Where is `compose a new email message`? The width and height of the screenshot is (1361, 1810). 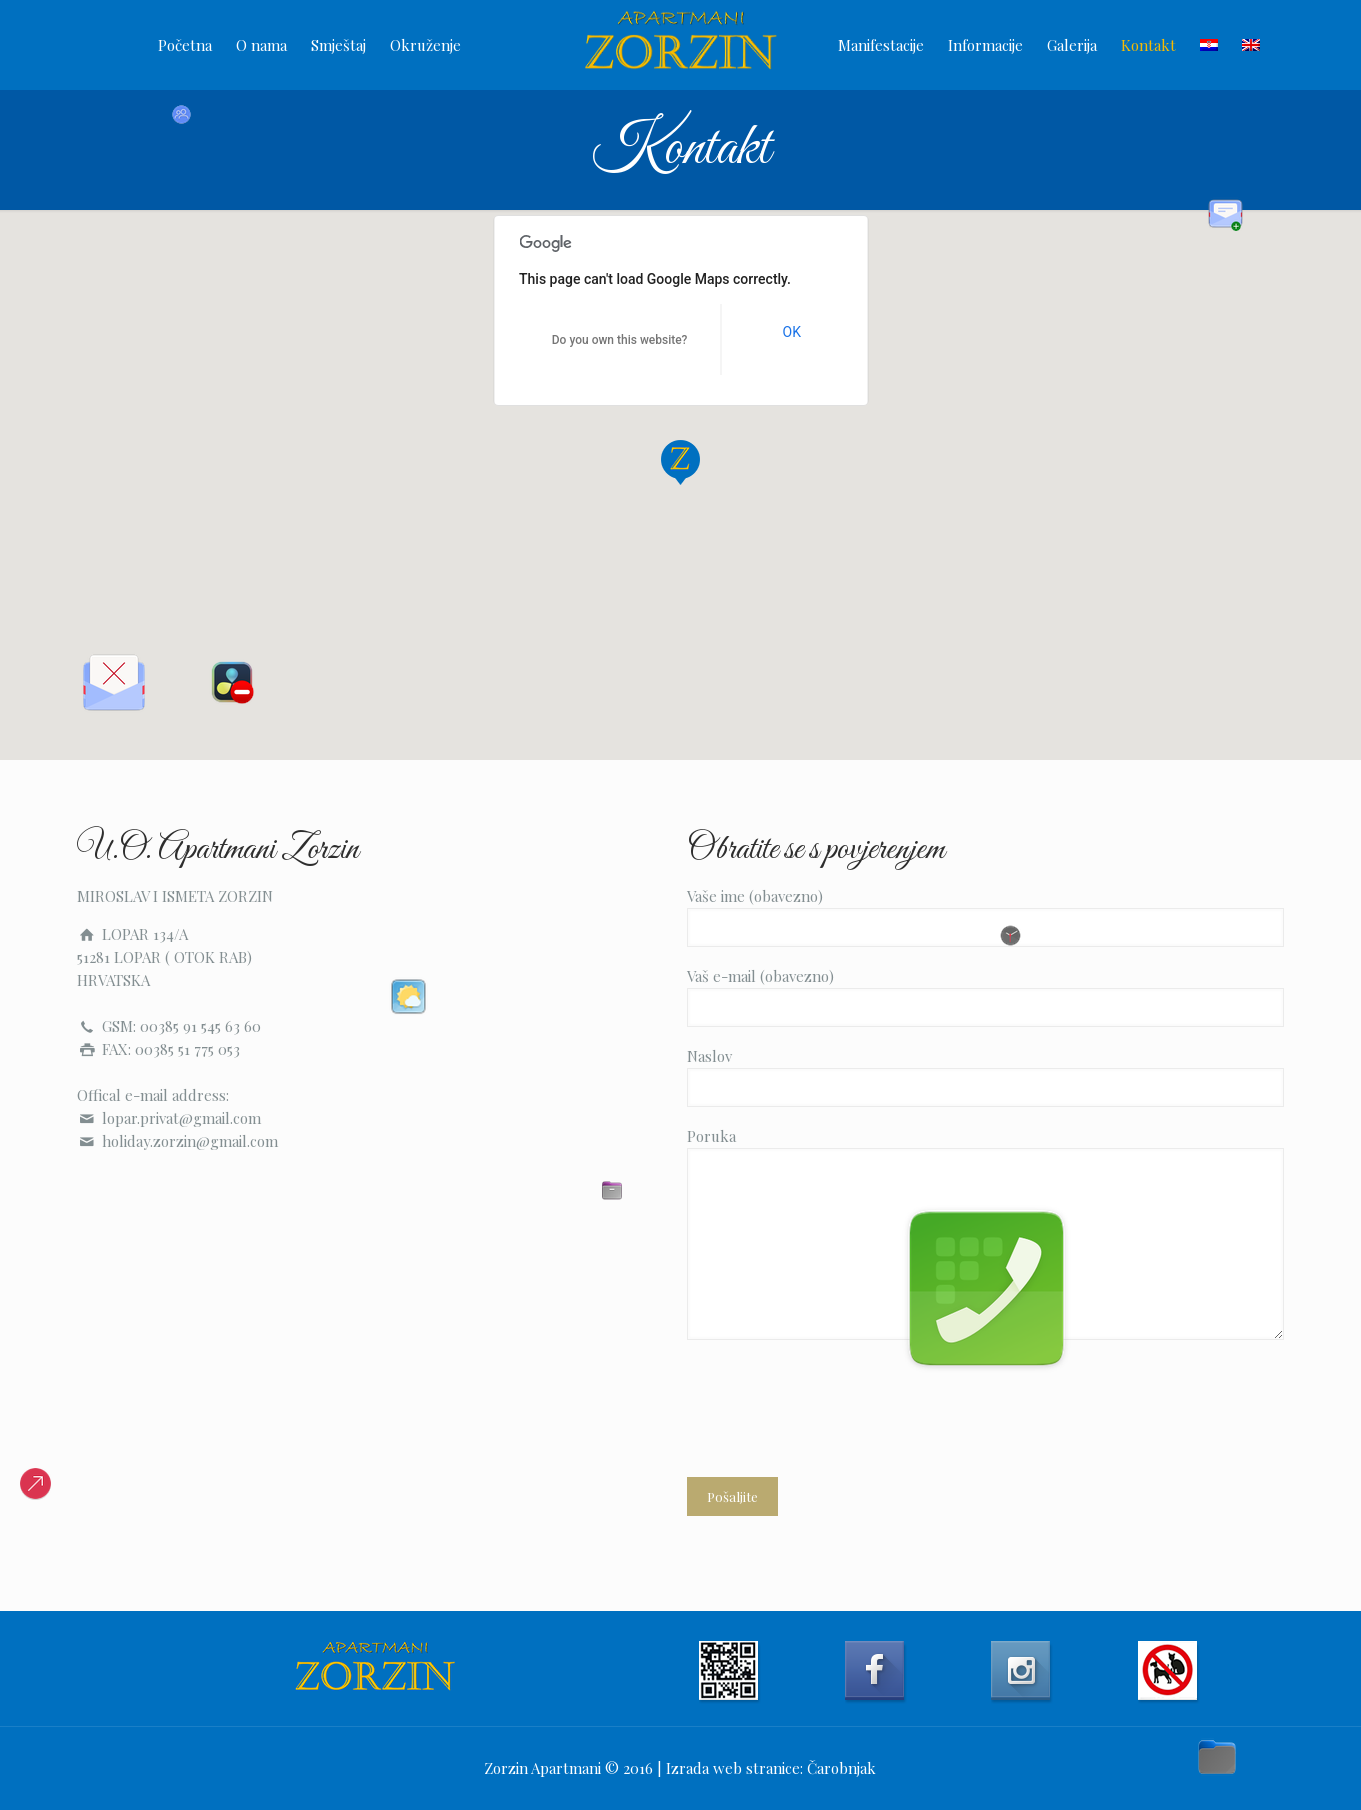
compose a new email message is located at coordinates (1225, 213).